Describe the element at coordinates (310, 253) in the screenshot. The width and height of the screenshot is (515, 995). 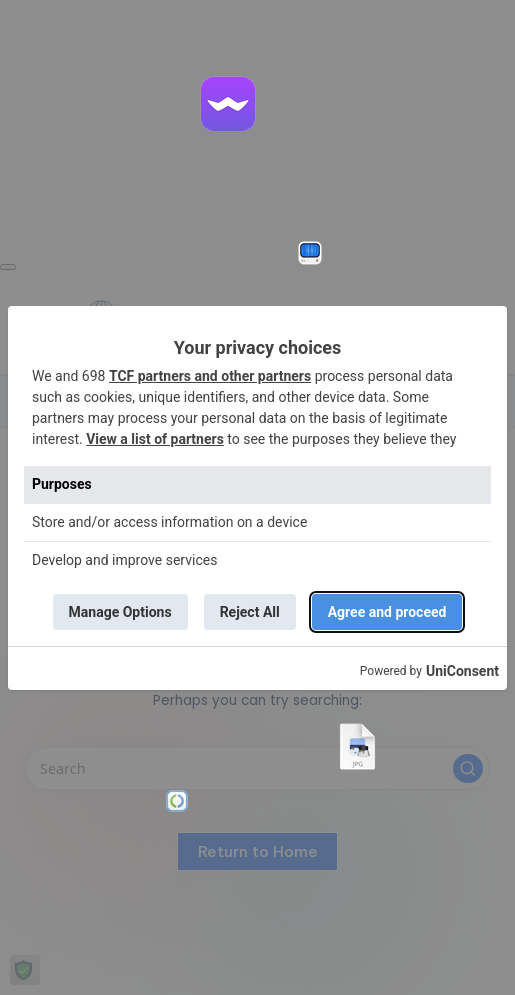
I see `open nostalgia app` at that location.